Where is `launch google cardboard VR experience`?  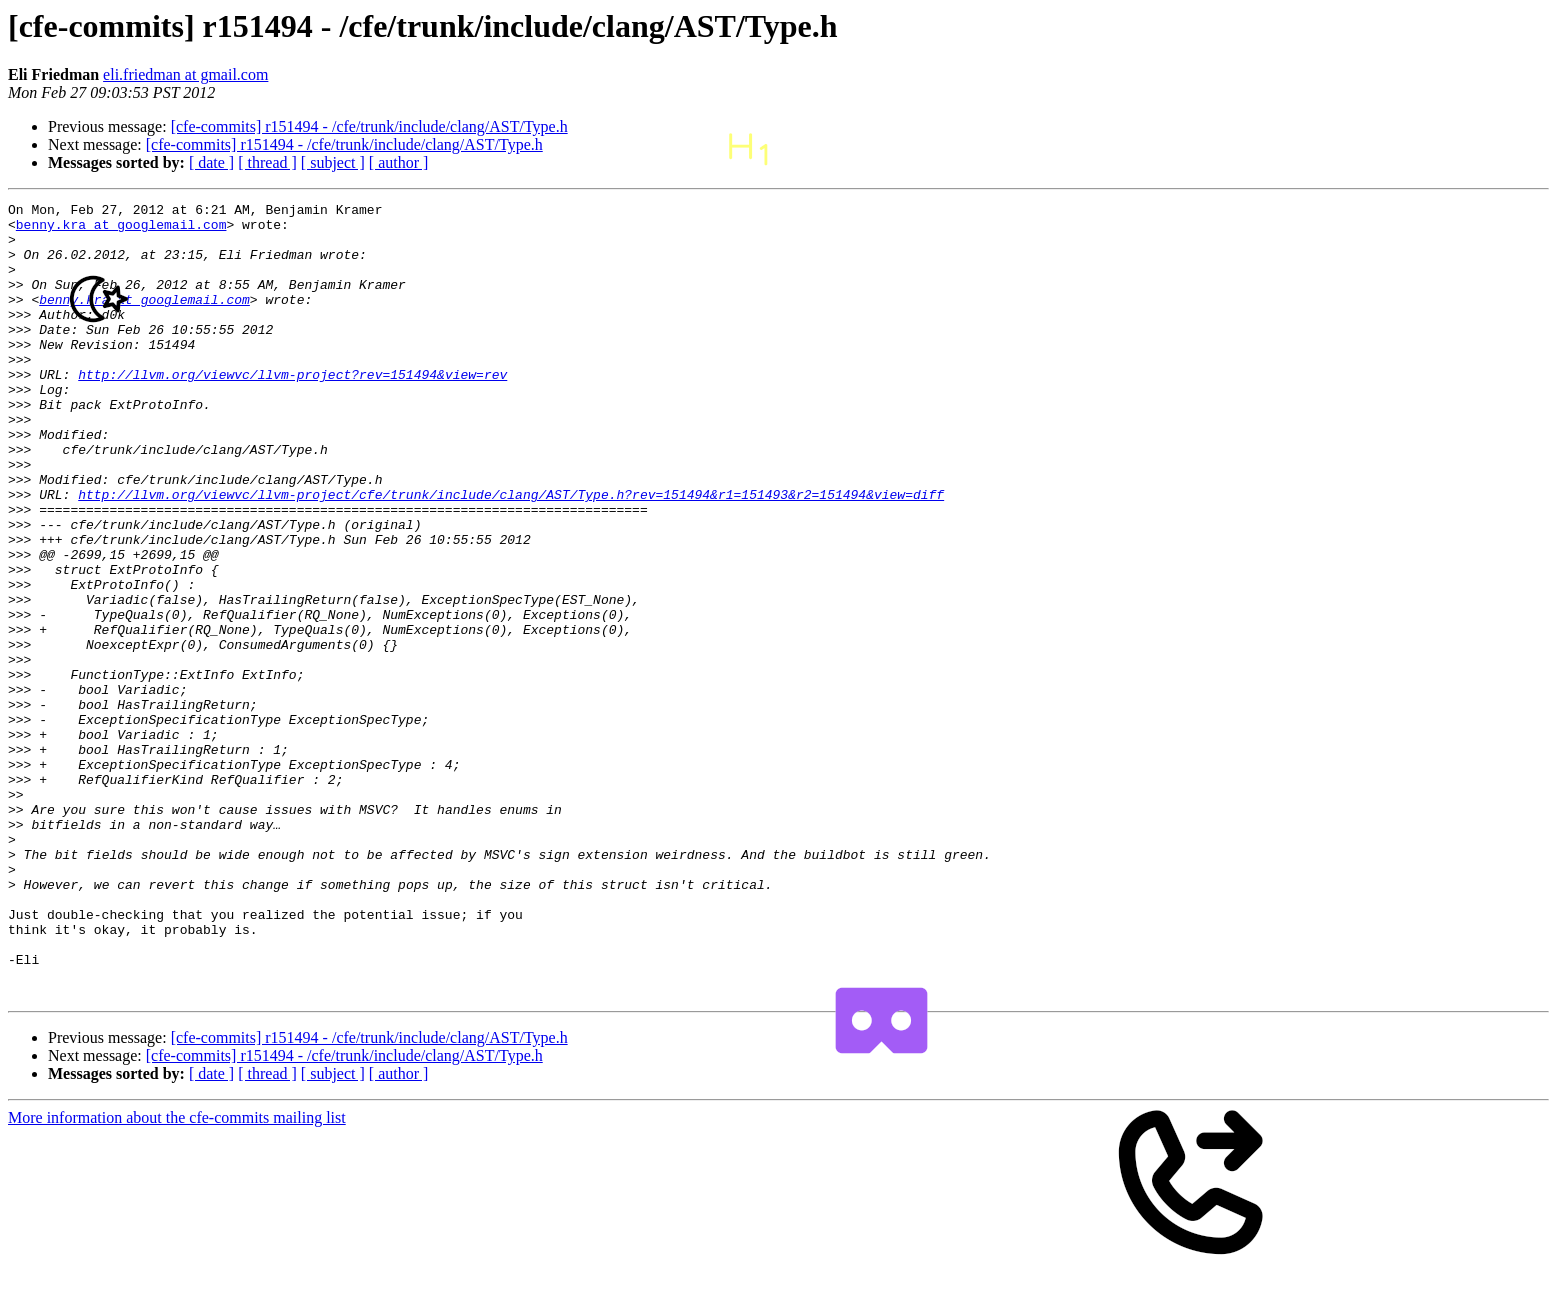 launch google cardboard VR experience is located at coordinates (881, 1020).